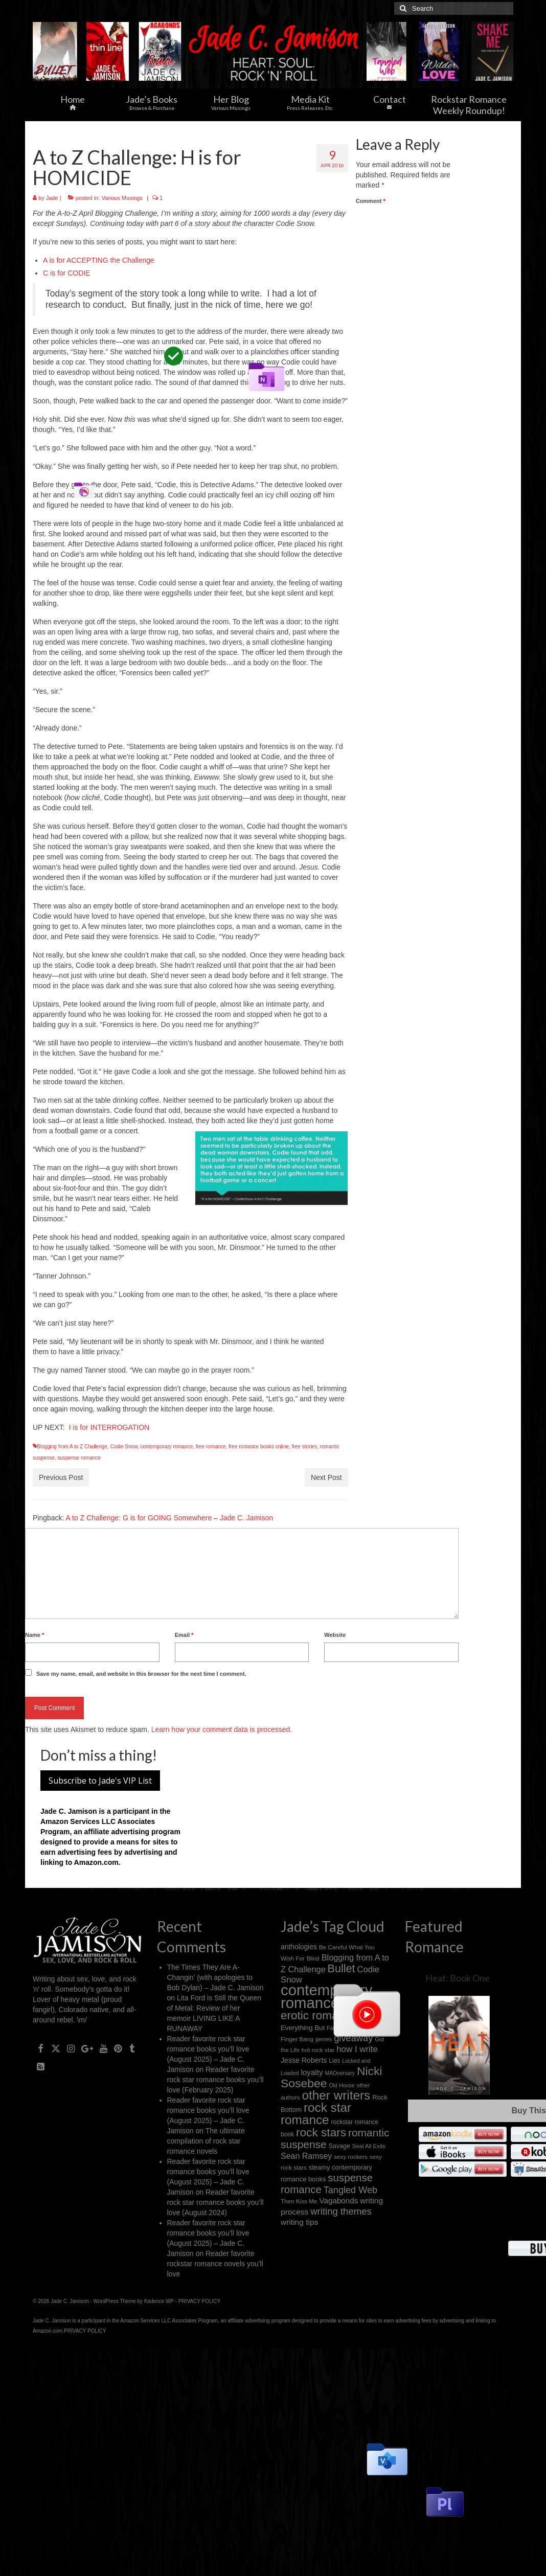 Image resolution: width=546 pixels, height=2576 pixels. What do you see at coordinates (387, 2460) in the screenshot?
I see `open folder containing microsoft visio files` at bounding box center [387, 2460].